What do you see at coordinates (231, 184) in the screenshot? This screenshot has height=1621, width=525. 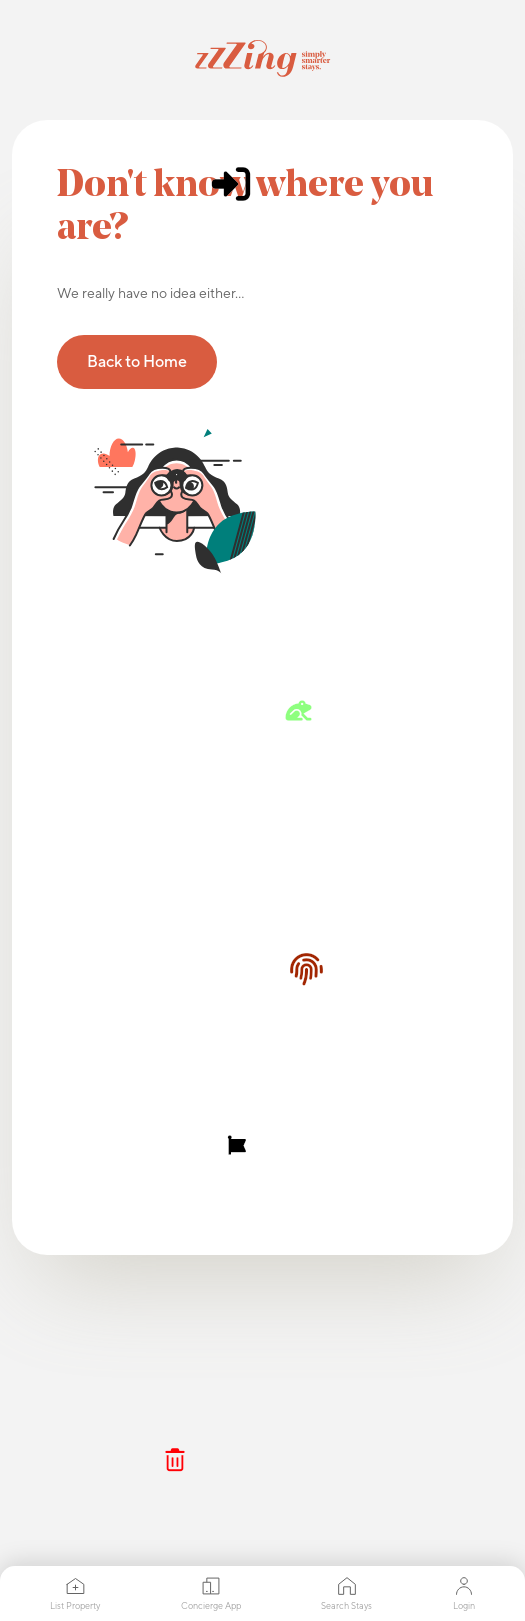 I see `sign in to your account` at bounding box center [231, 184].